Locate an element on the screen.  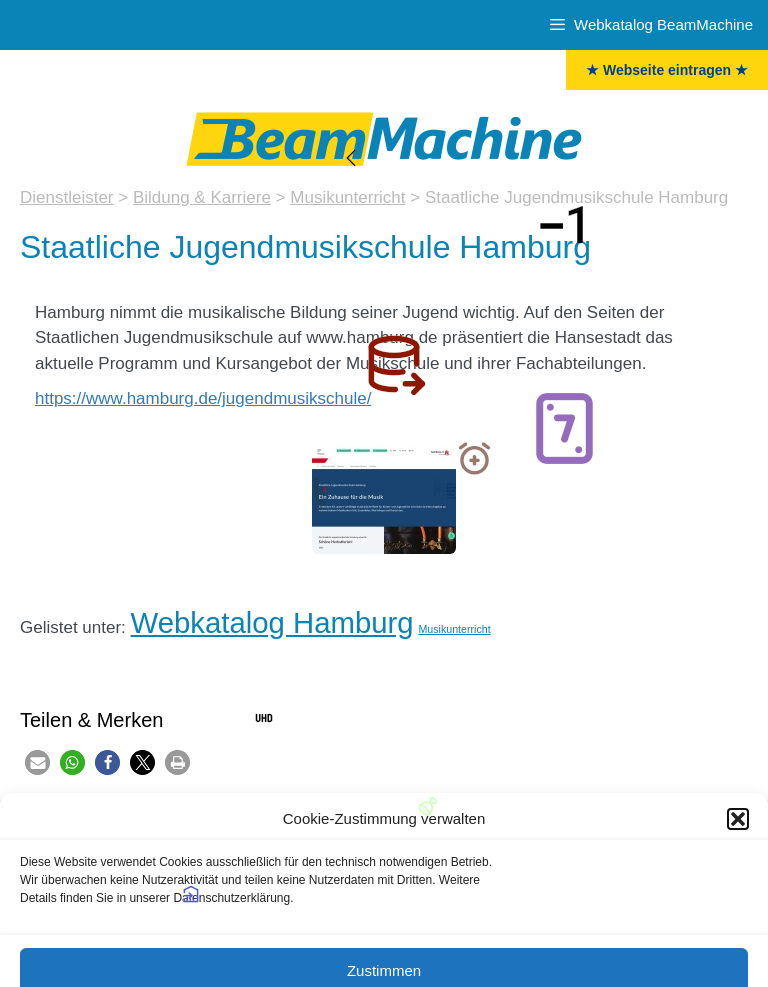
export data from database is located at coordinates (394, 364).